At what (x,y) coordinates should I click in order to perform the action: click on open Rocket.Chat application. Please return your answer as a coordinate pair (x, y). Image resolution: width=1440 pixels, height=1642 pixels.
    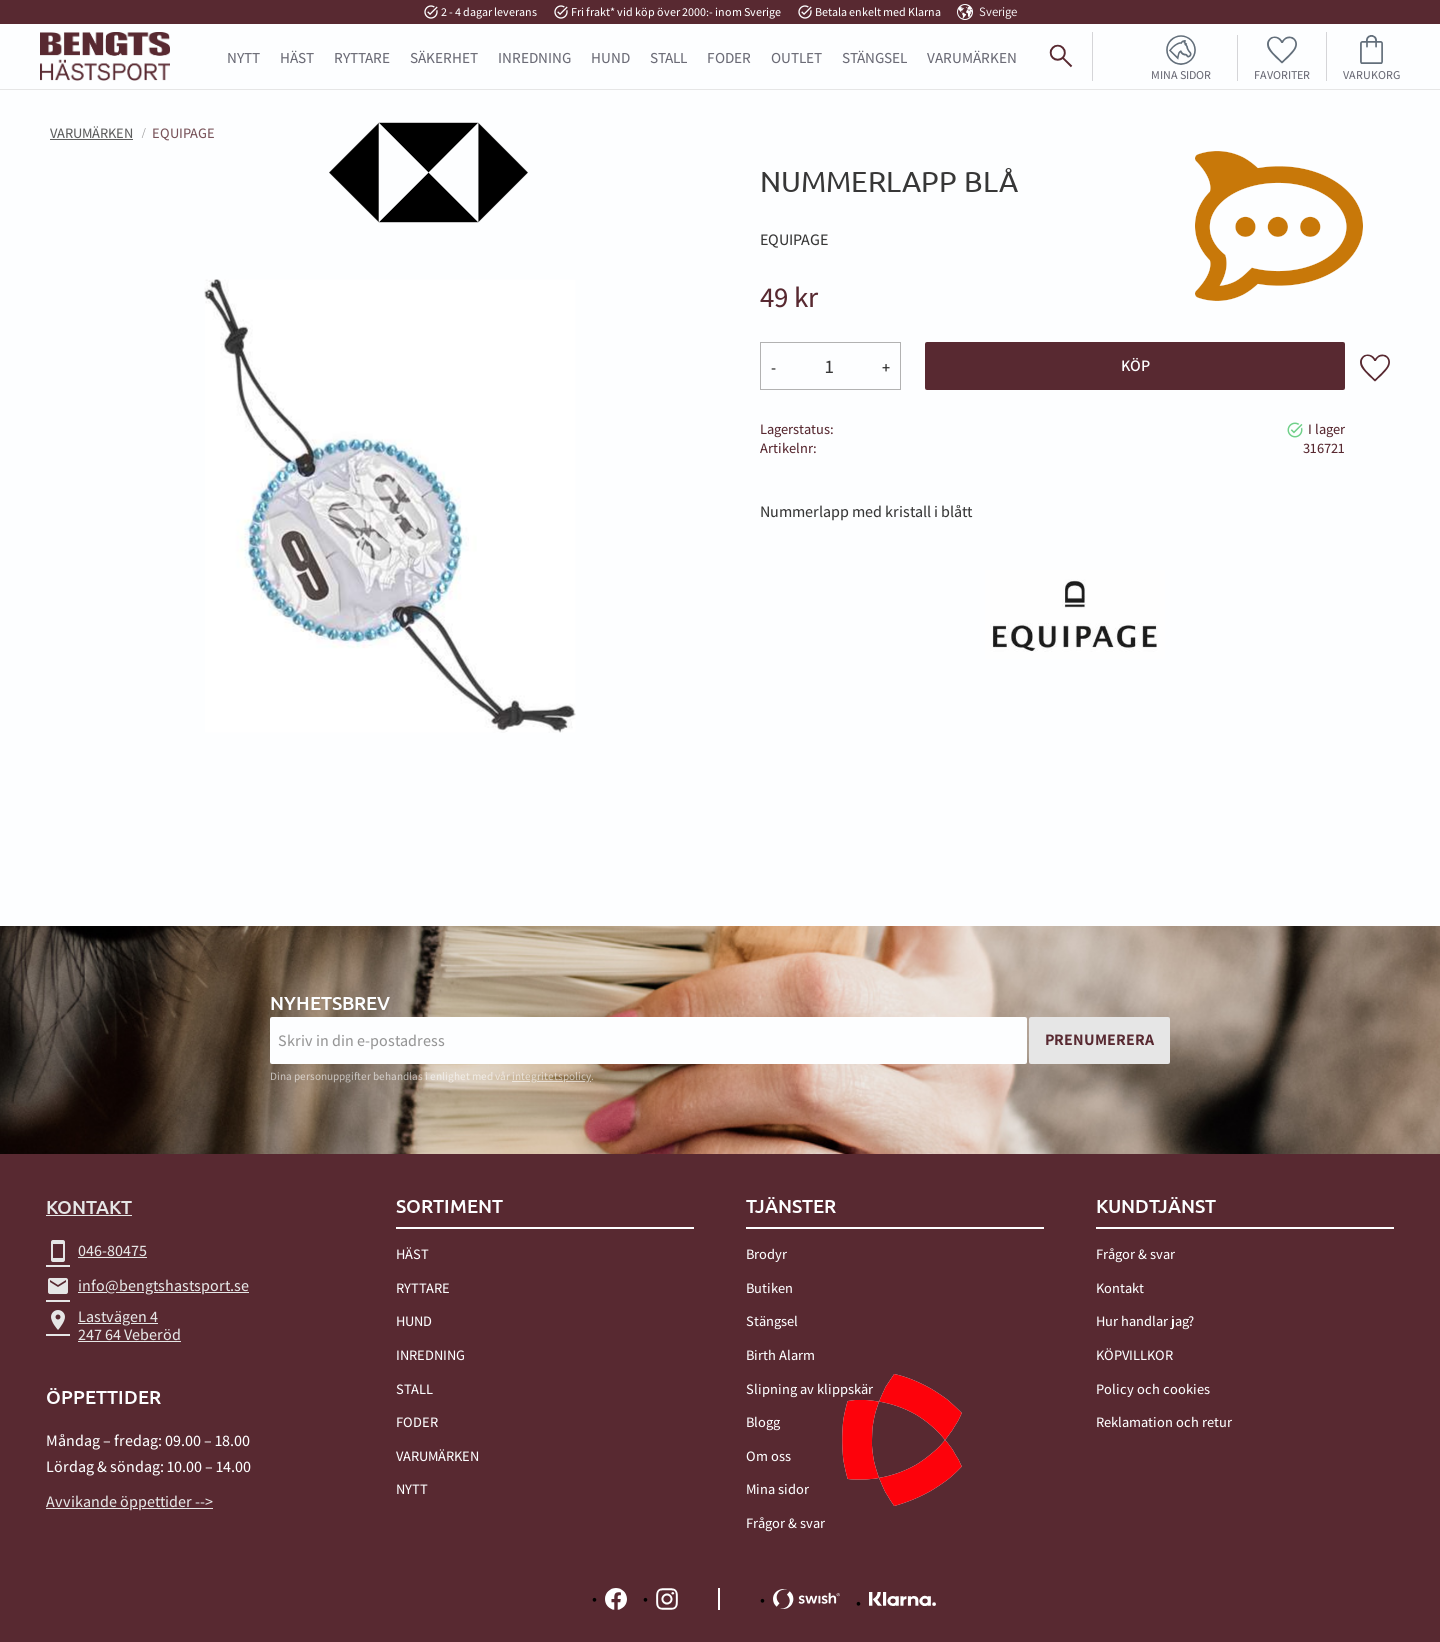
    Looking at the image, I should click on (1279, 226).